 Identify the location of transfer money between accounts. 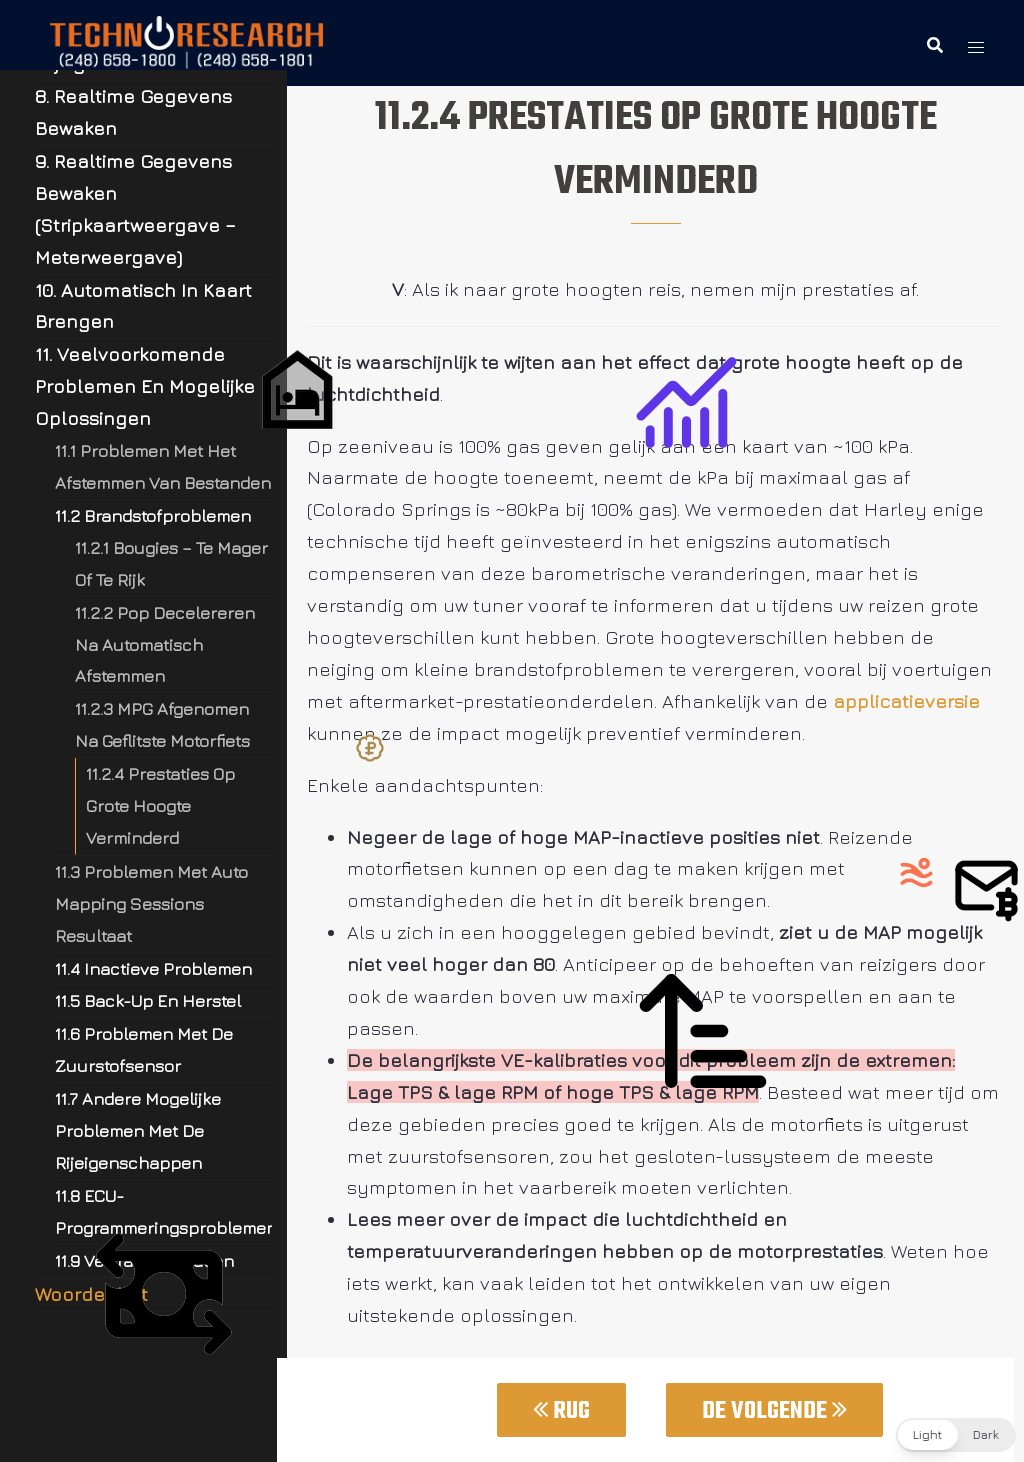
(164, 1294).